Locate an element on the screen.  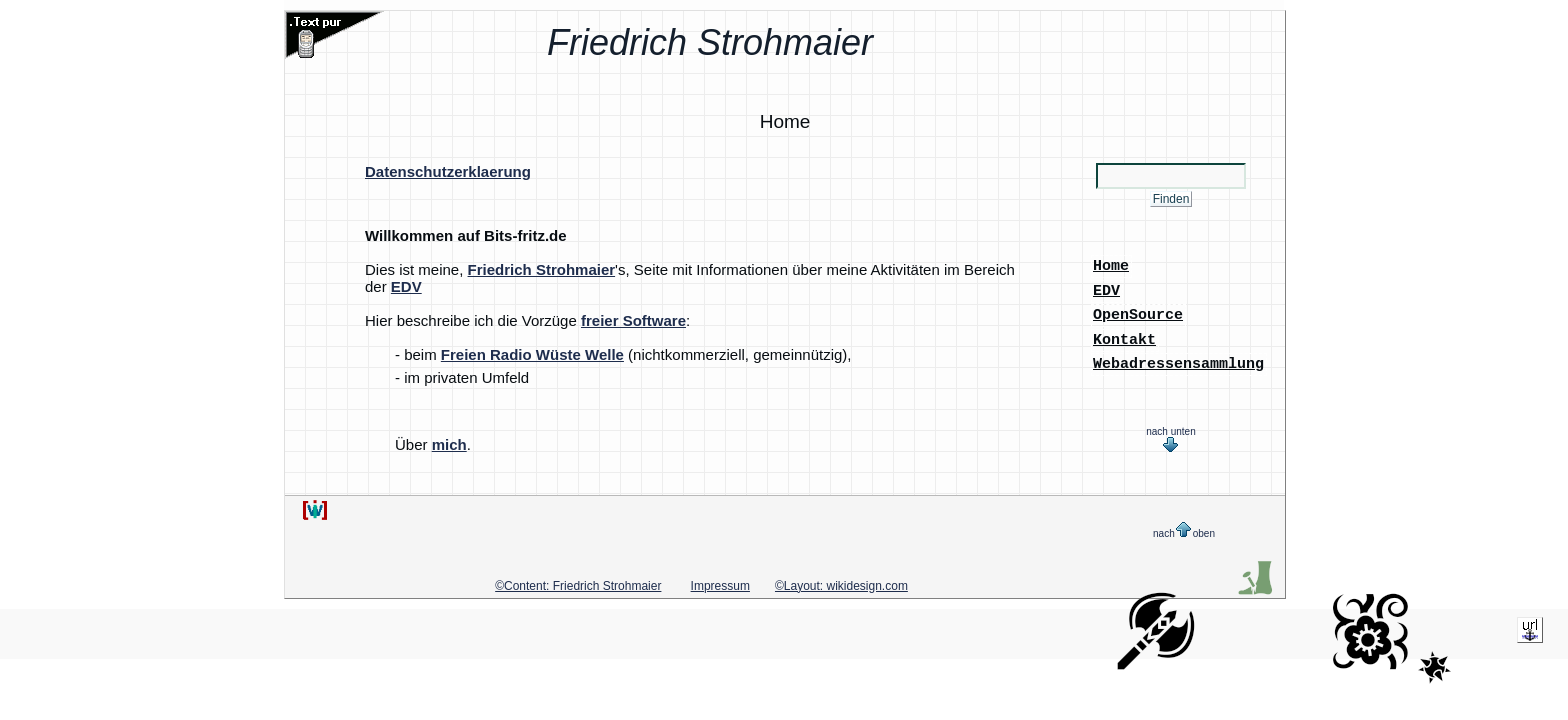
indicates a foot injury or wound status is located at coordinates (1255, 578).